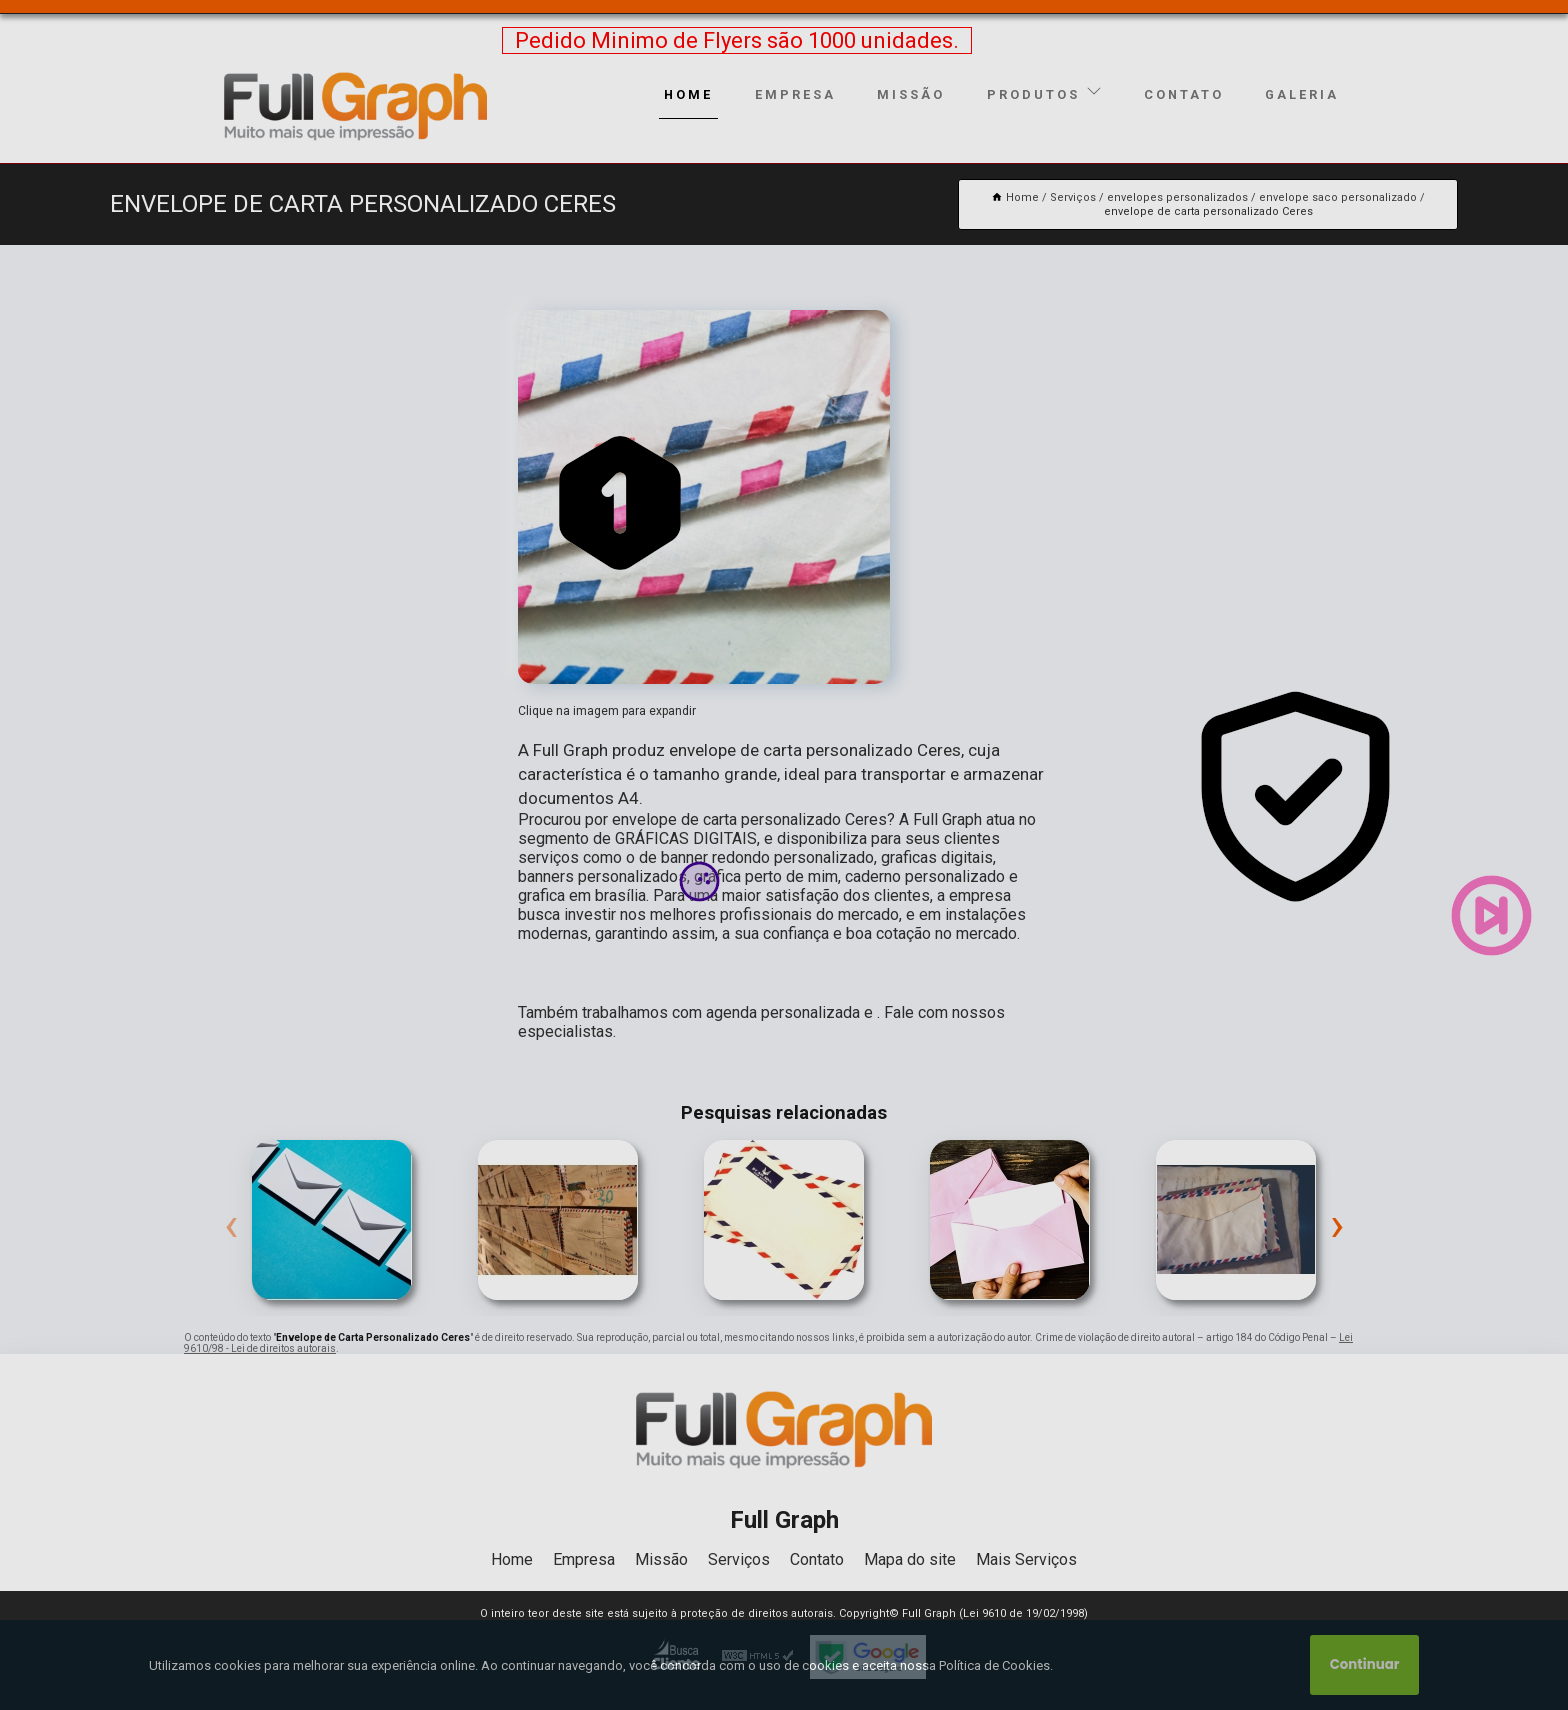 The image size is (1568, 1710). What do you see at coordinates (699, 881) in the screenshot?
I see `access bowling or sports games` at bounding box center [699, 881].